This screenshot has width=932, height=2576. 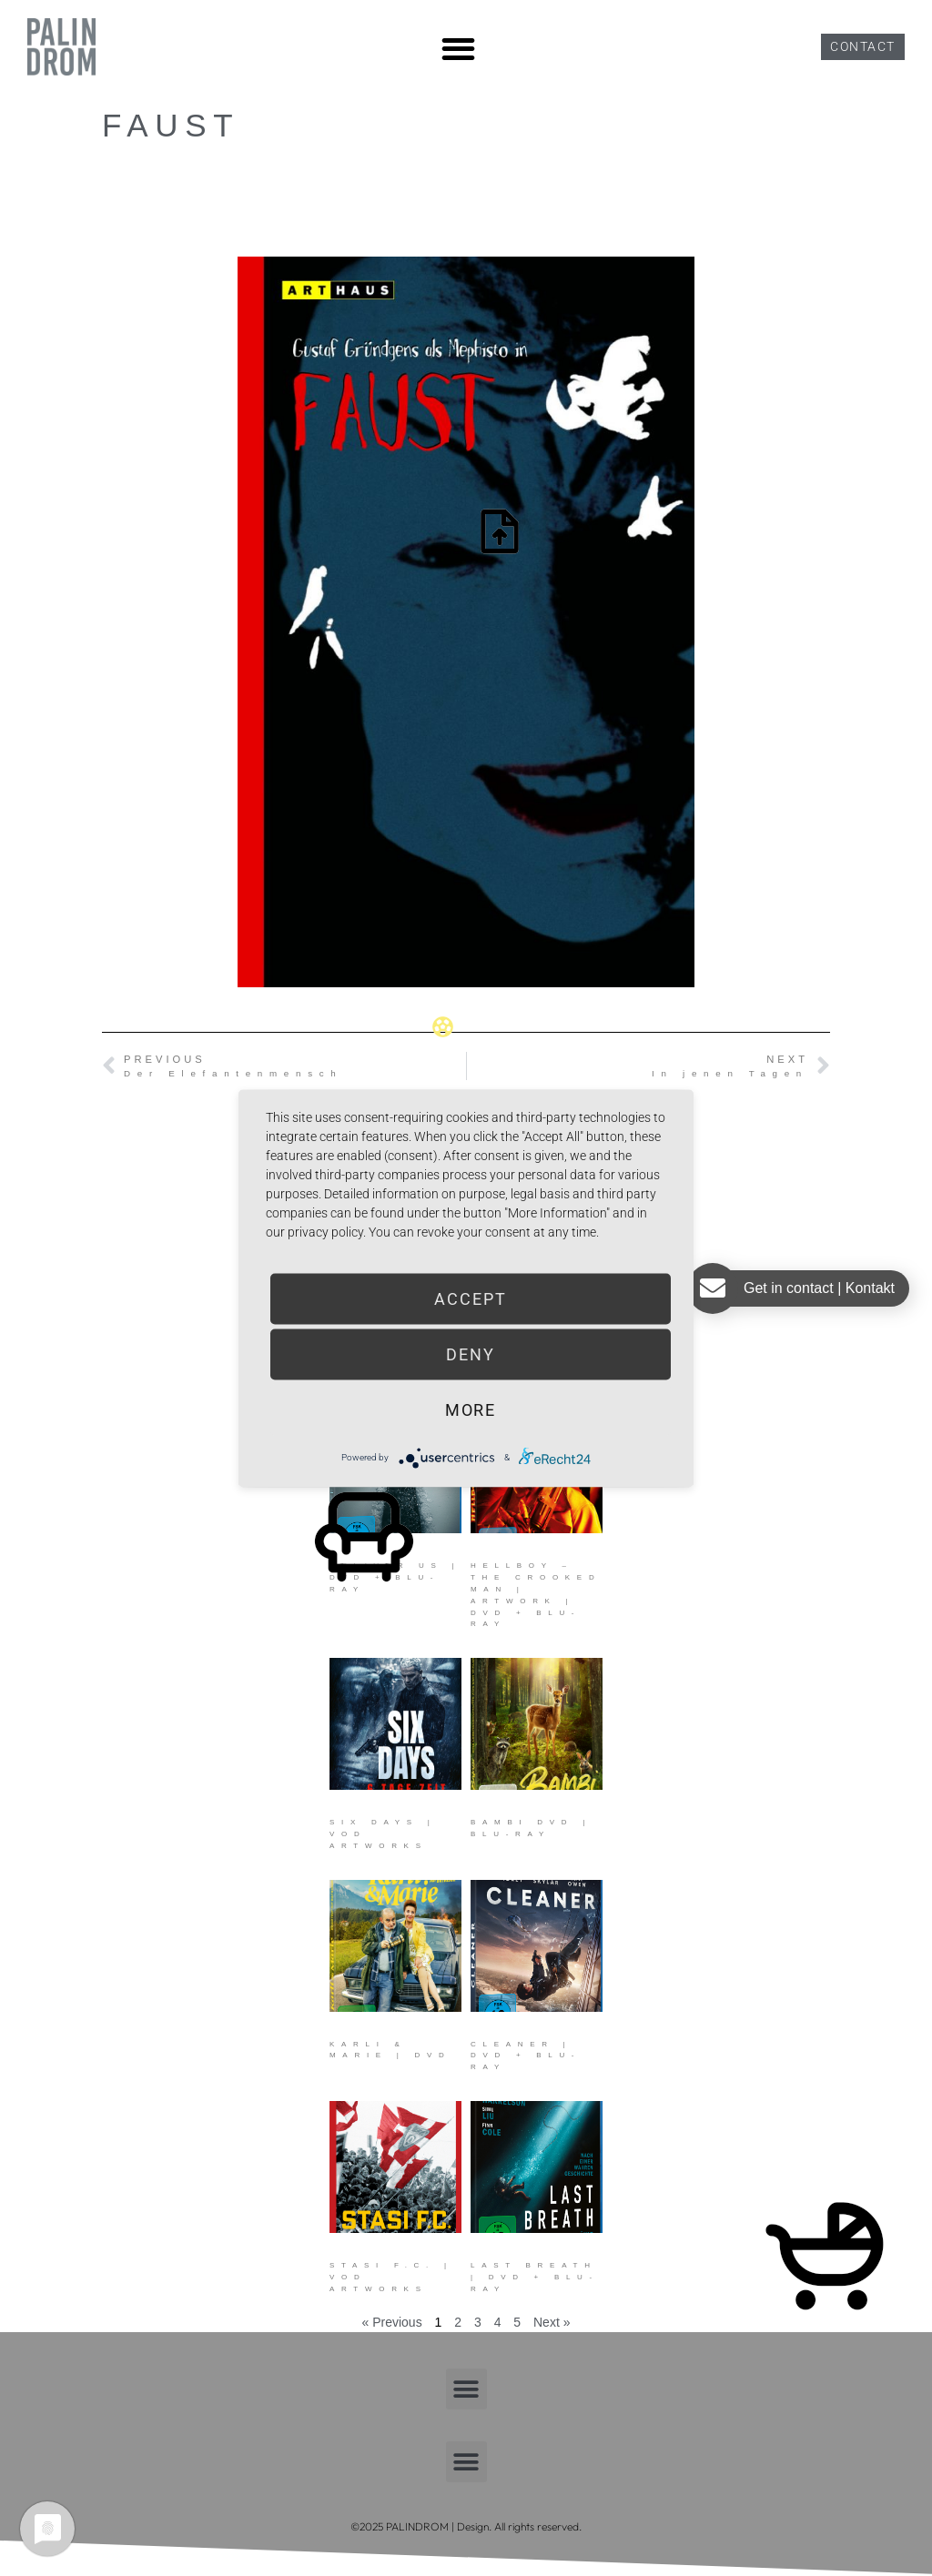 I want to click on browse furniture or seating options, so click(x=364, y=1537).